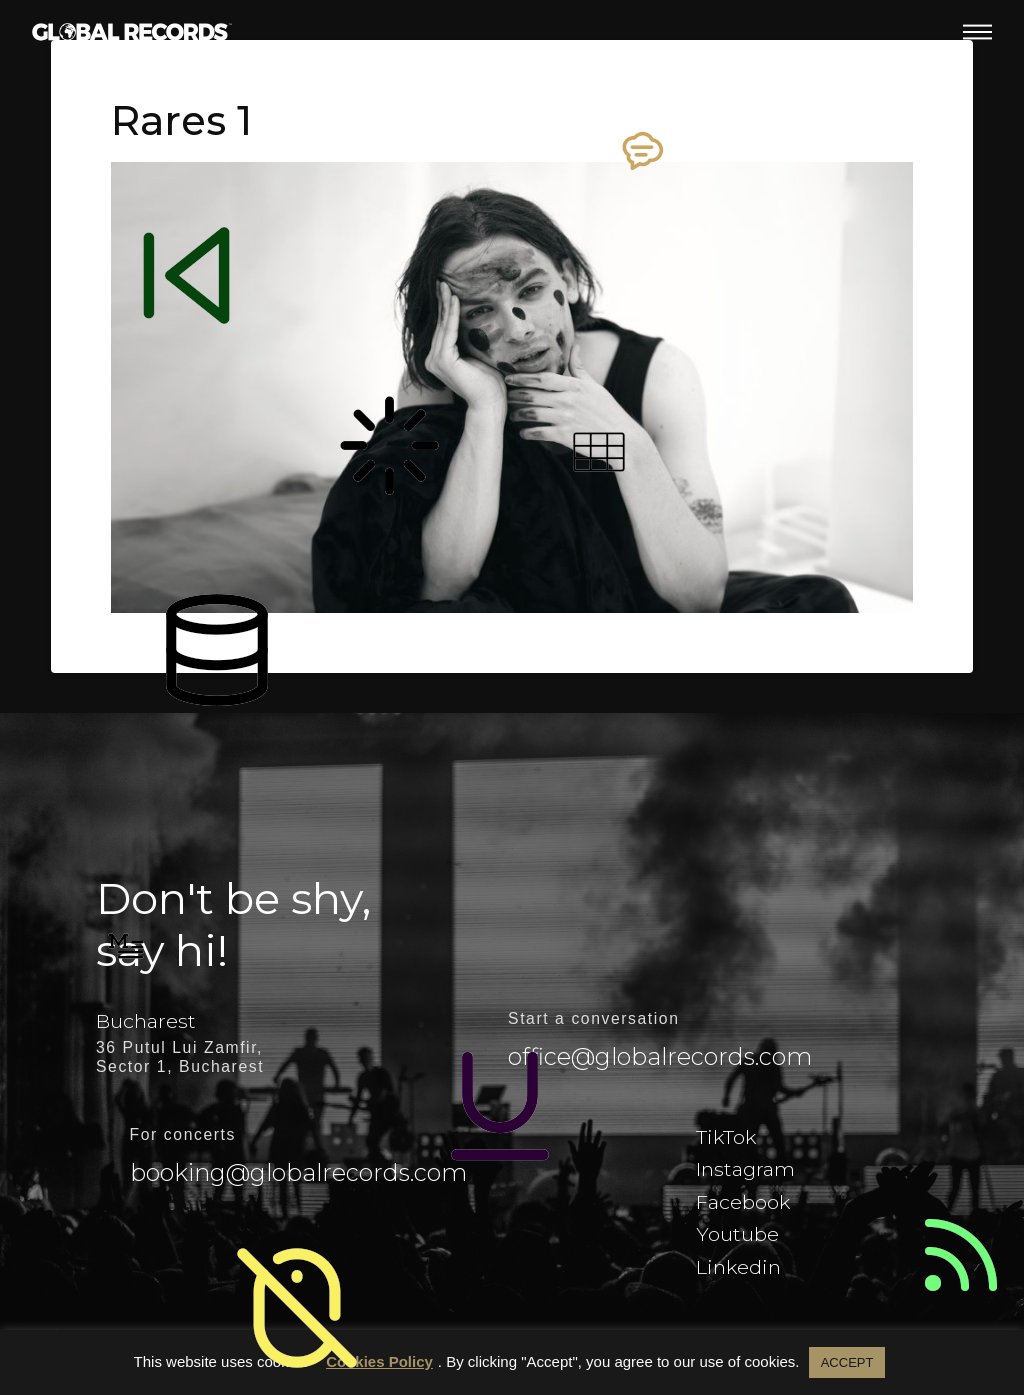 The width and height of the screenshot is (1024, 1395). What do you see at coordinates (389, 445) in the screenshot?
I see `content is loading` at bounding box center [389, 445].